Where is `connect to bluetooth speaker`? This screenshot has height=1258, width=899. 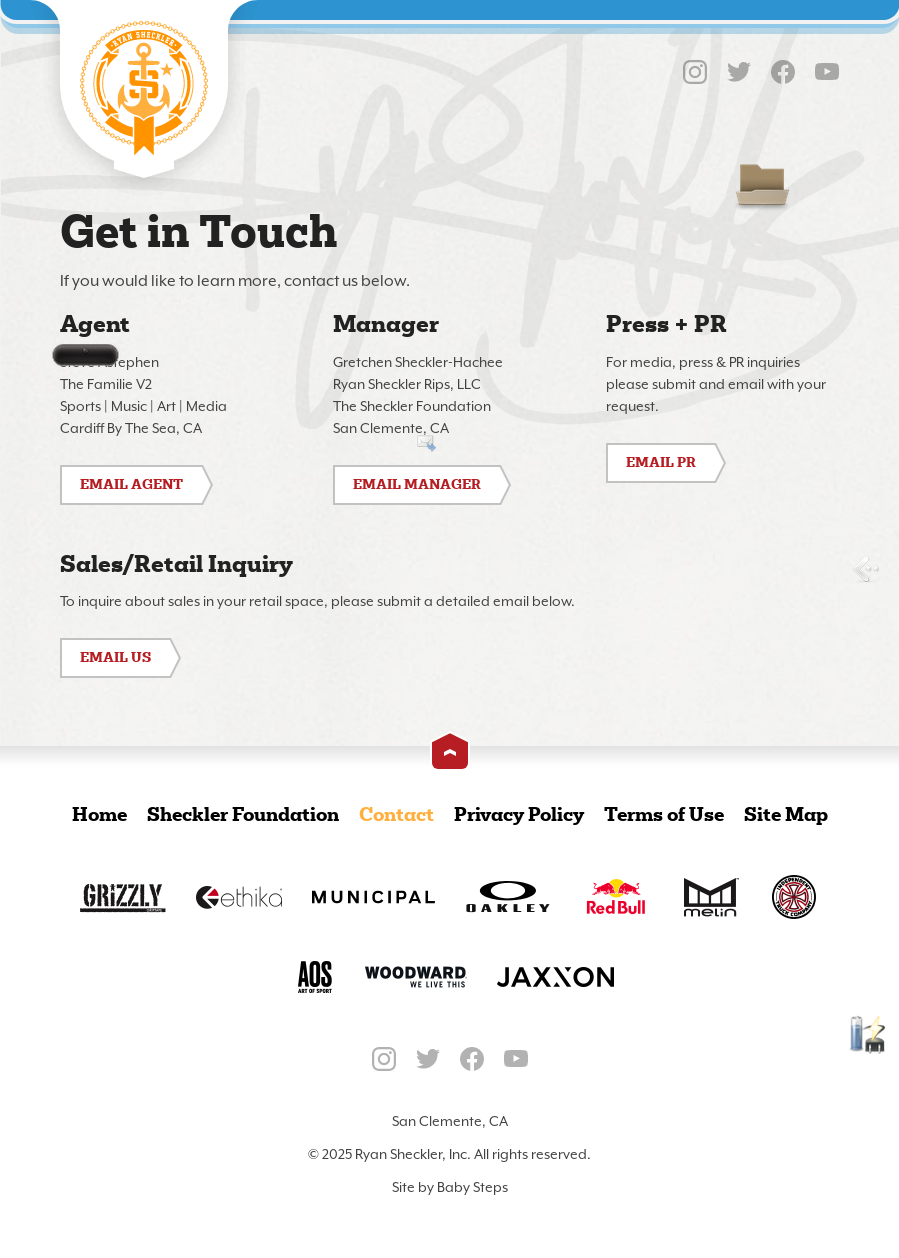 connect to bluetooth speaker is located at coordinates (85, 355).